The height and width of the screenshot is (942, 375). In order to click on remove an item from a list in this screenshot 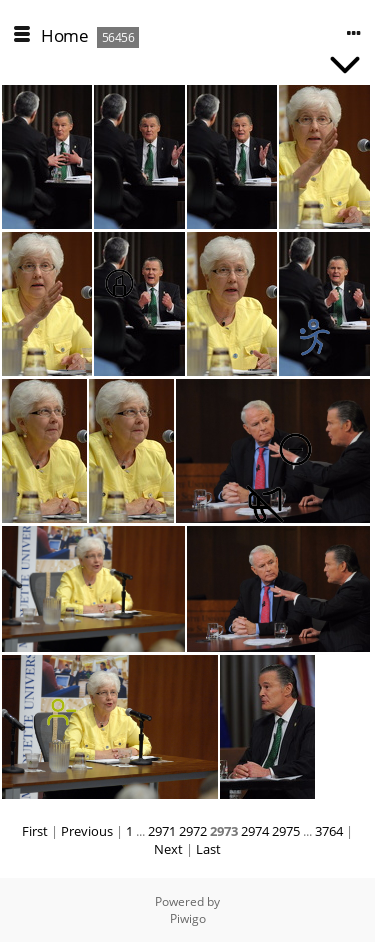, I will do `click(295, 449)`.